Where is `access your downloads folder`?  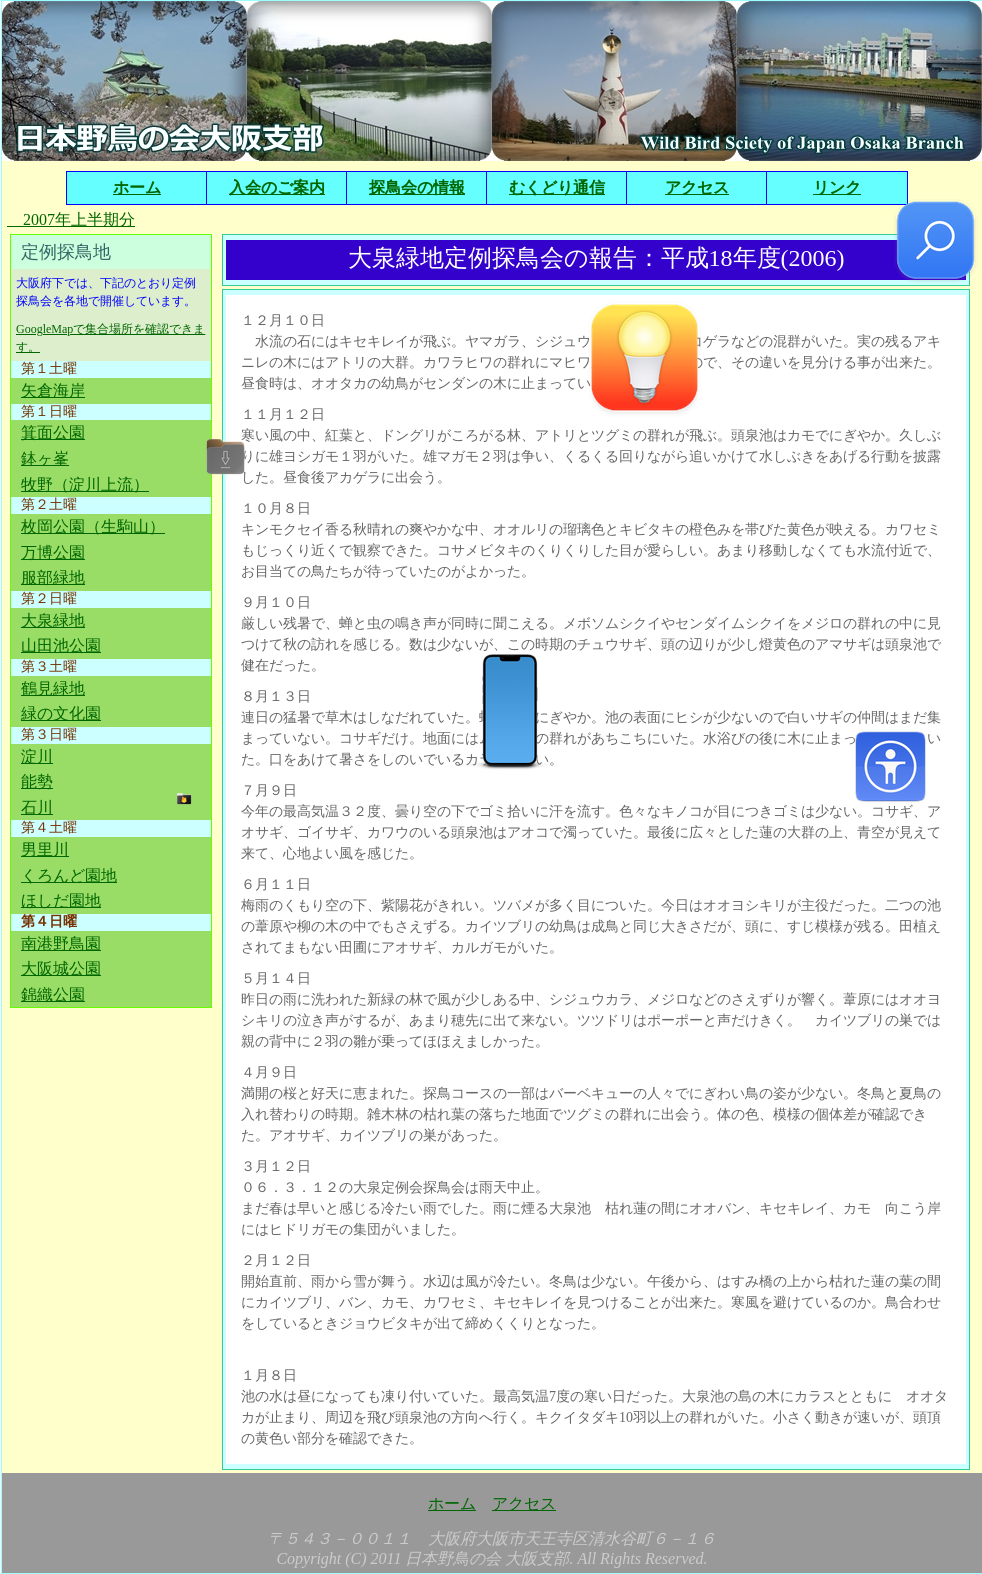
access your downloads folder is located at coordinates (225, 456).